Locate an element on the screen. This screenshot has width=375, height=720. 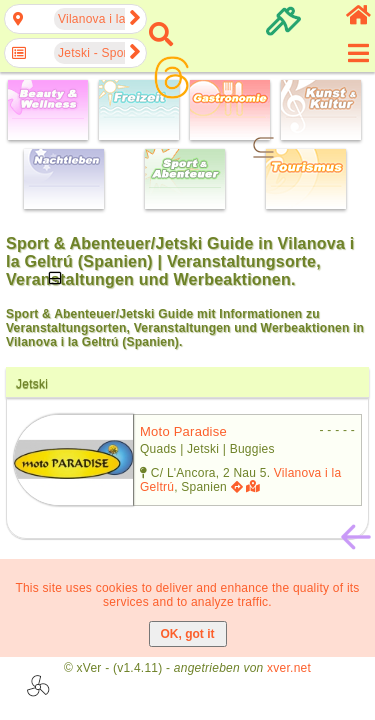
adjust fan or ventilation settings is located at coordinates (38, 687).